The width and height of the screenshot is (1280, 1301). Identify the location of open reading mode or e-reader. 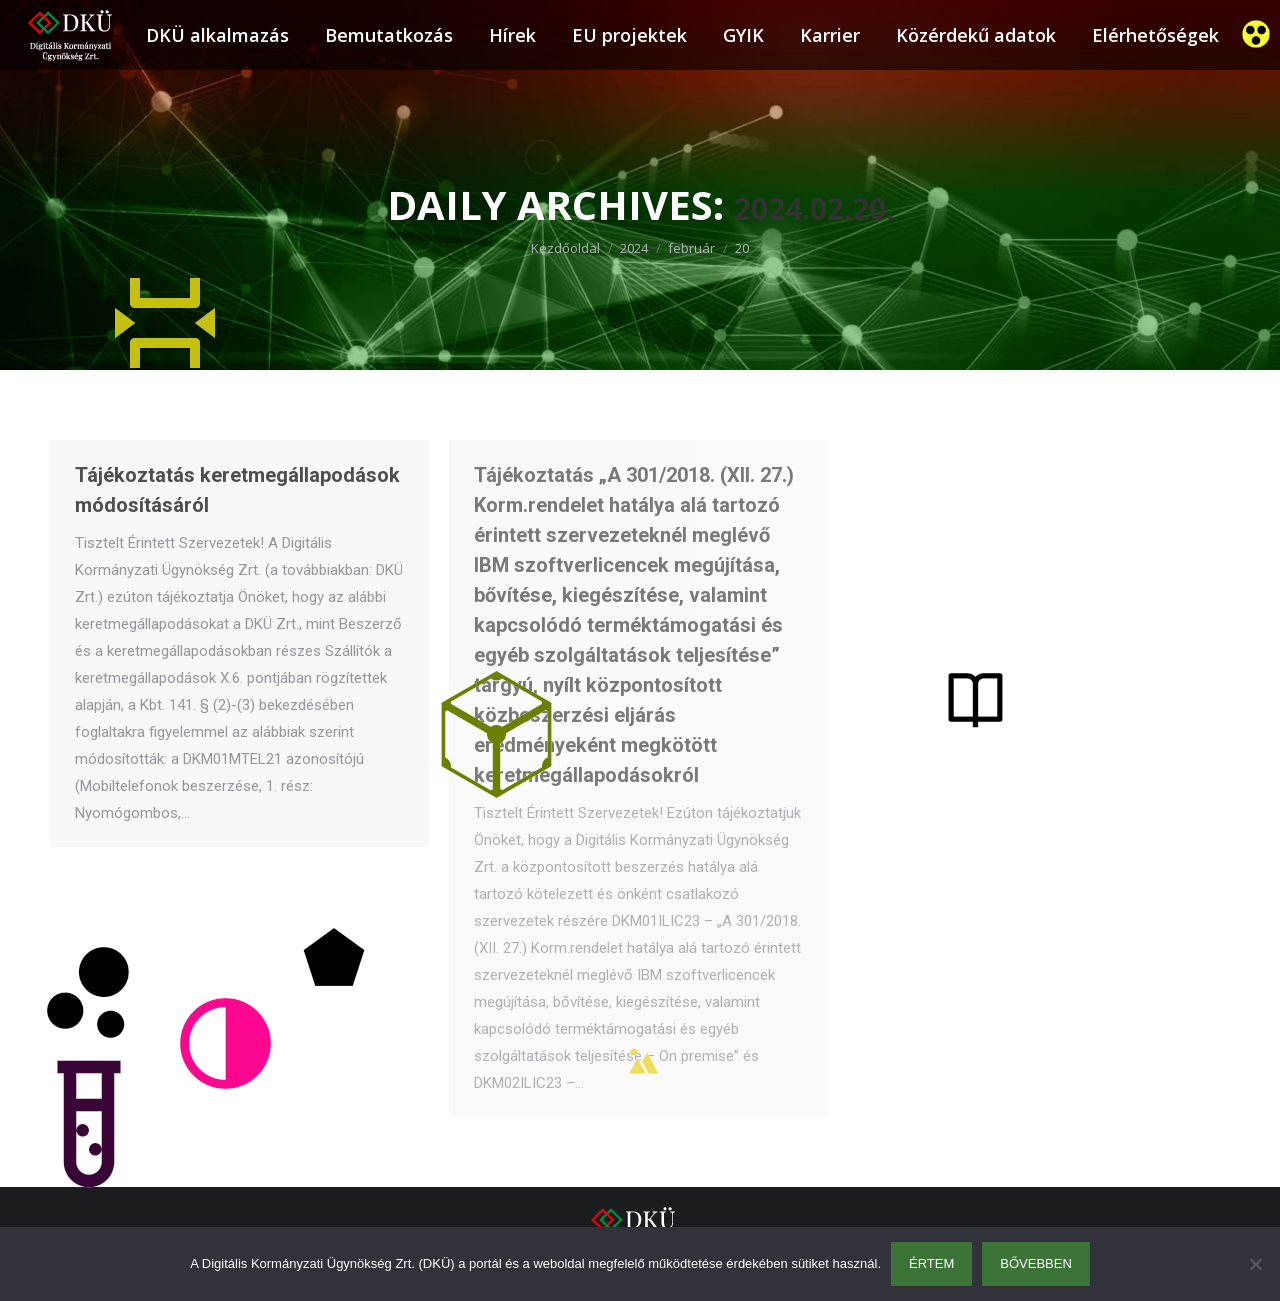
(975, 697).